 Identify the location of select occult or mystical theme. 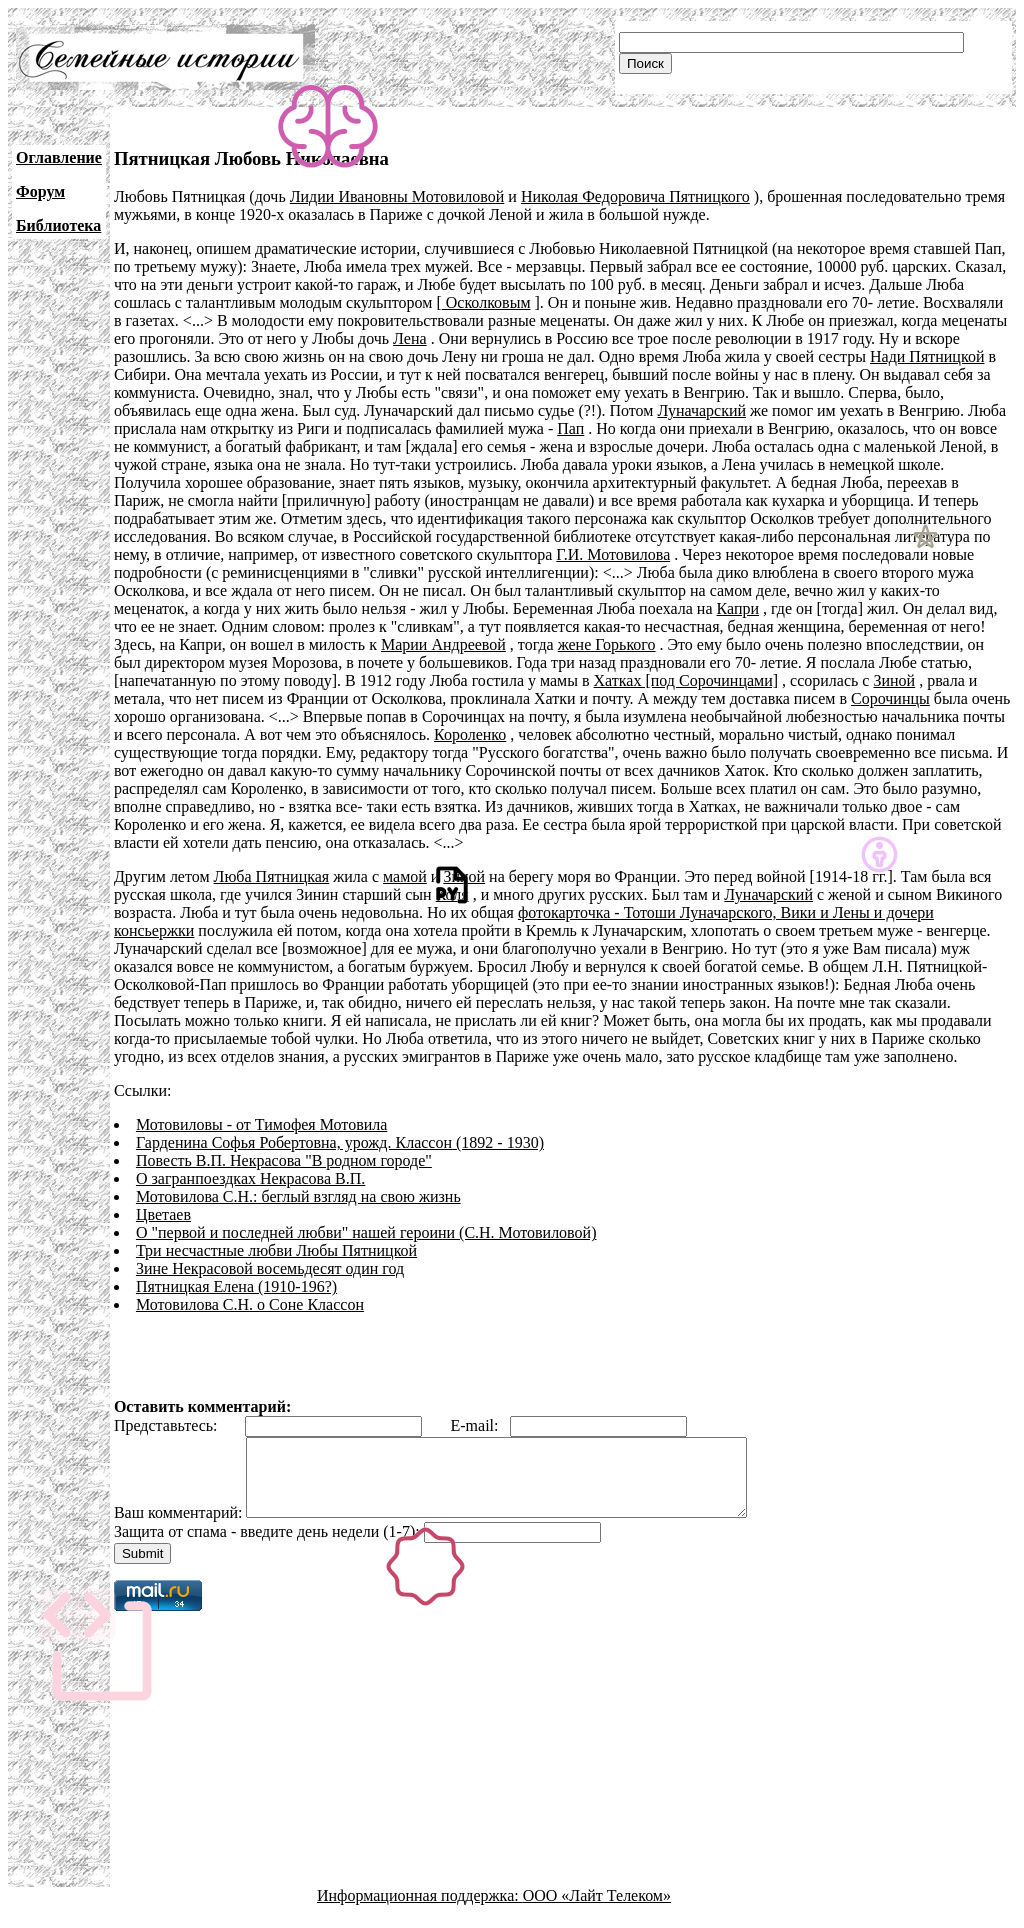
(925, 537).